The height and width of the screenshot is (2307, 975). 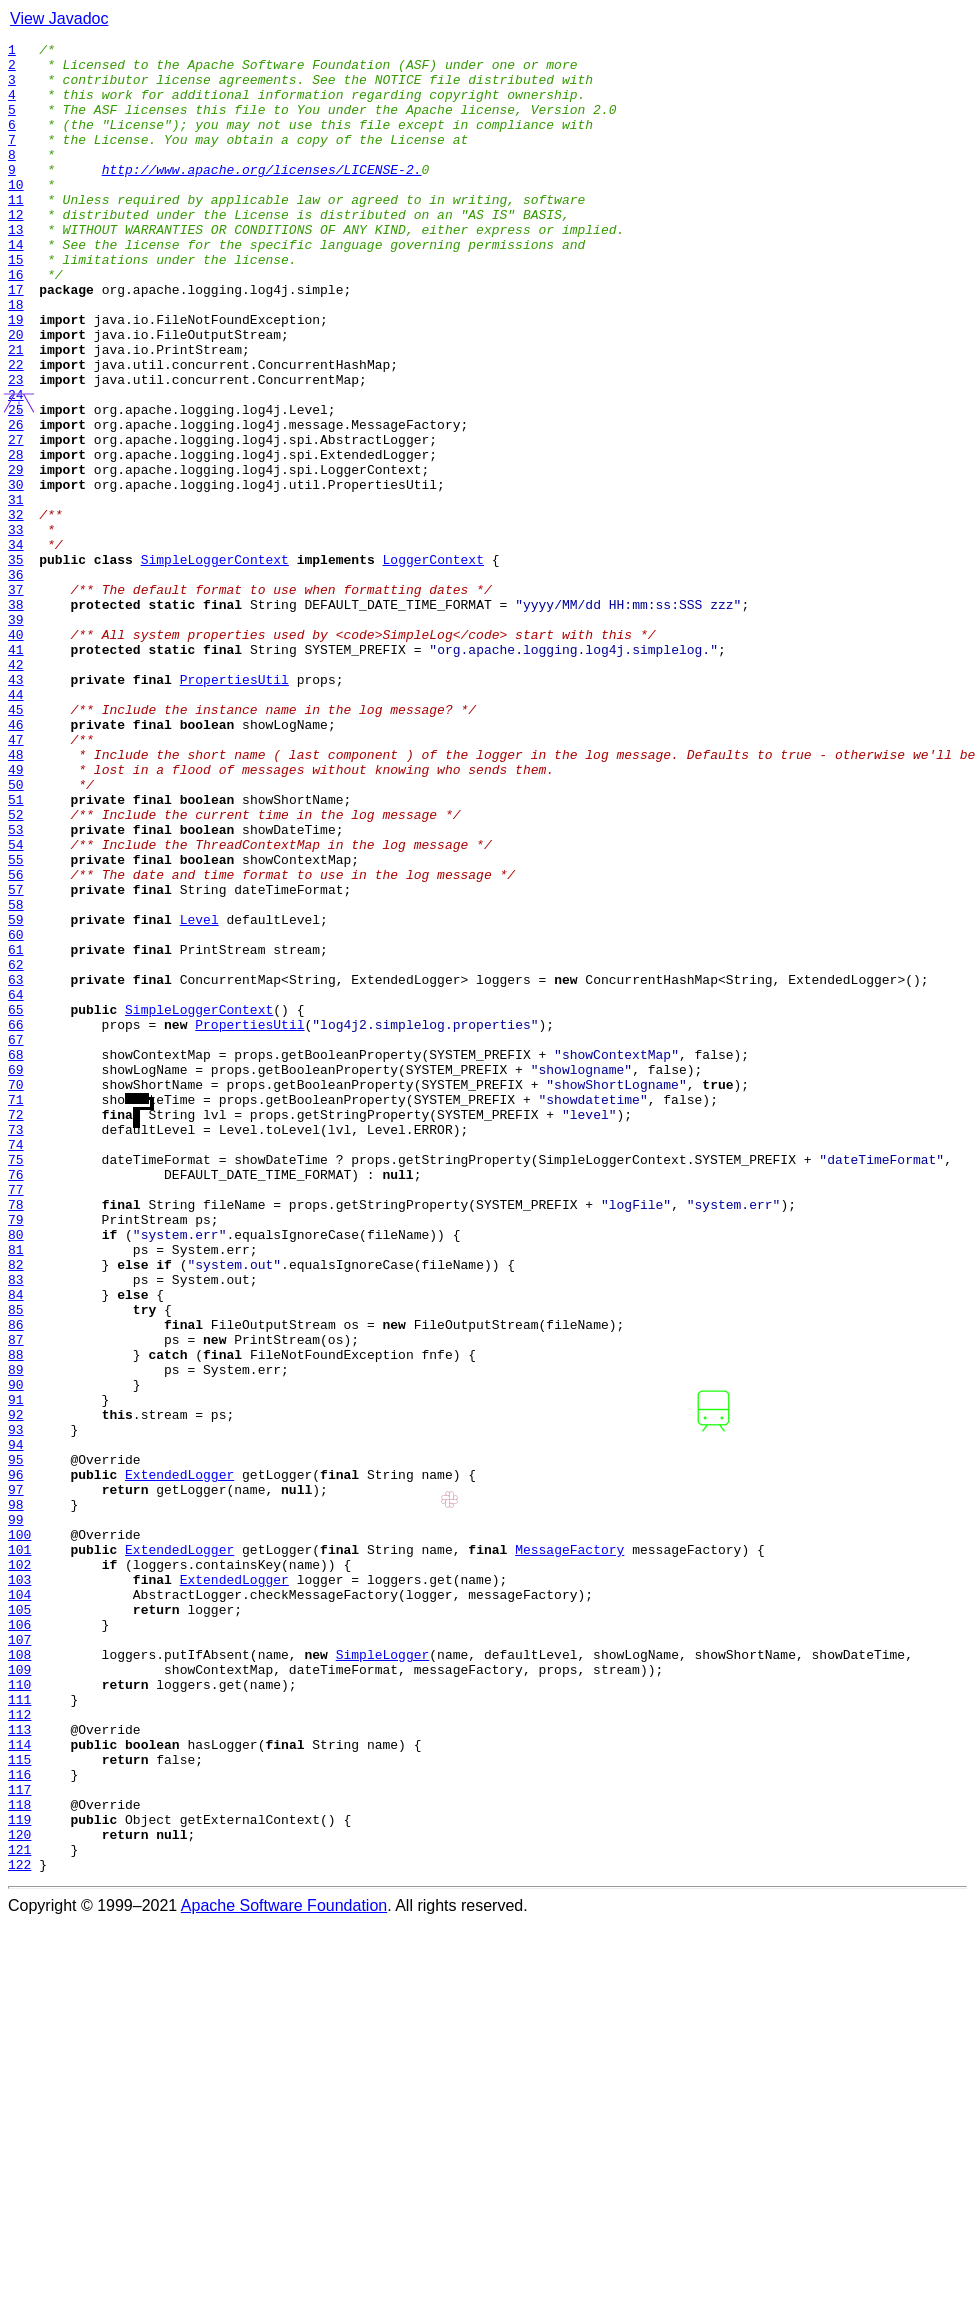 I want to click on access train or rail transit options, so click(x=713, y=1409).